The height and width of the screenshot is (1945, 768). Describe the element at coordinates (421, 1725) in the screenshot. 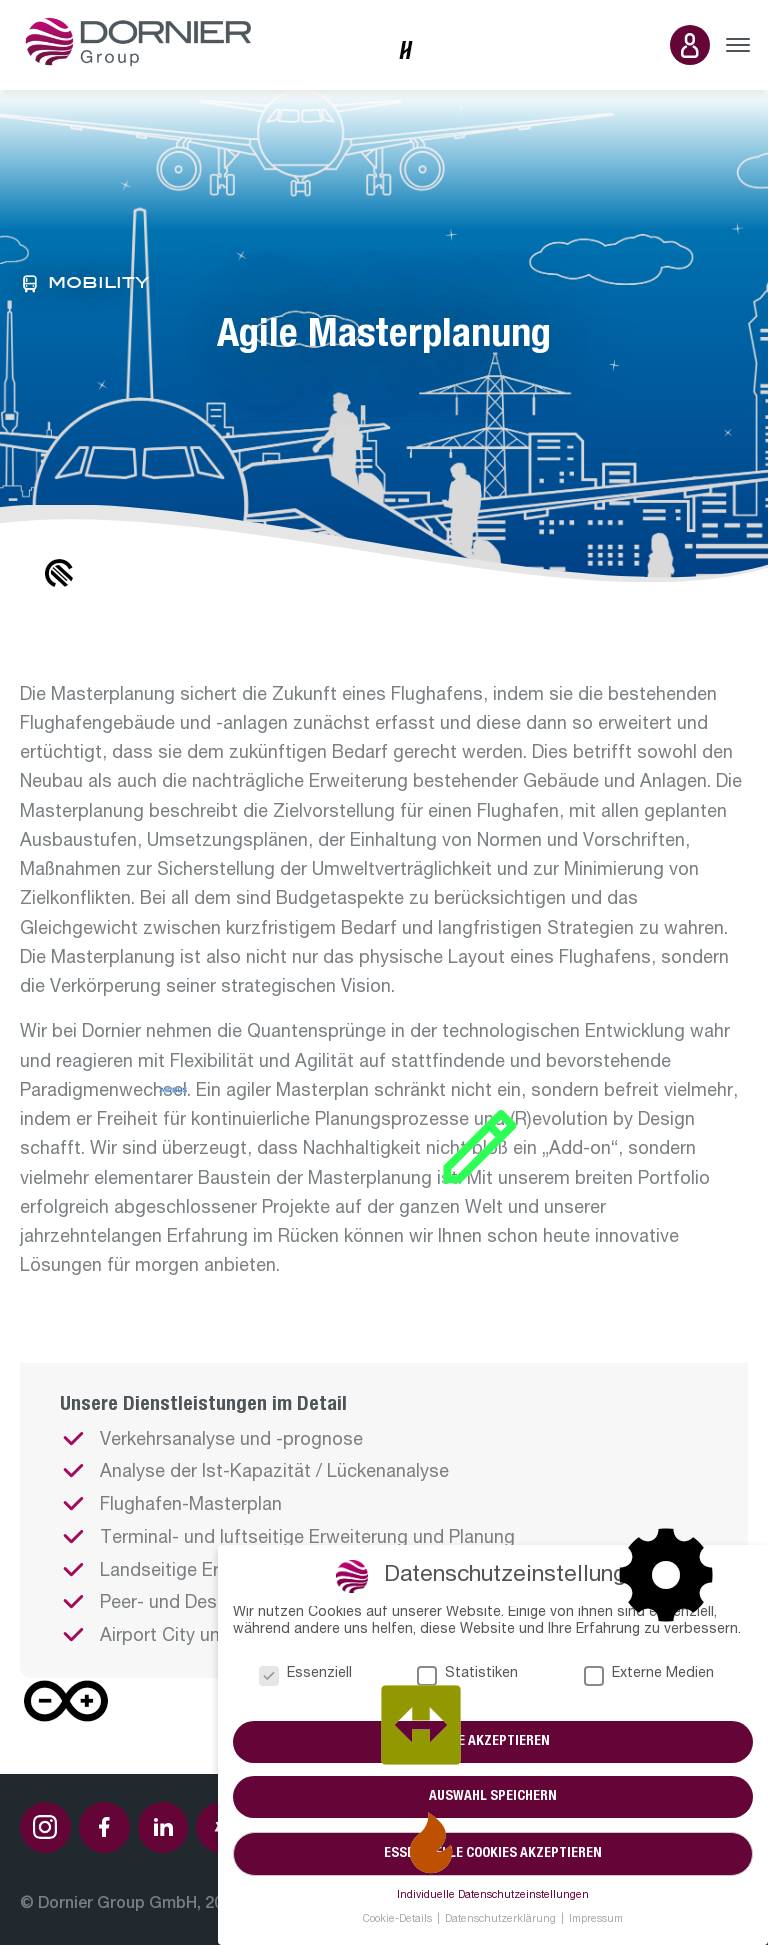

I see `flip image horizontally` at that location.